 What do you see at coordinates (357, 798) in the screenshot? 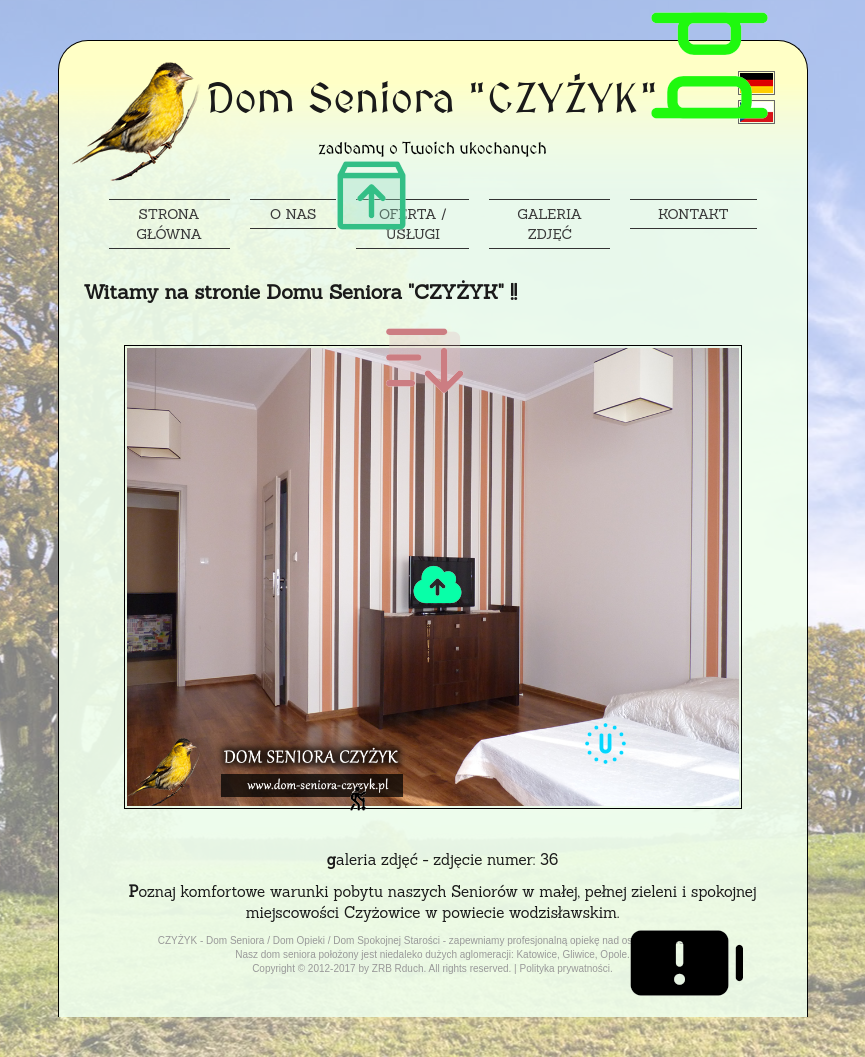
I see `access hiking or trekking activities` at bounding box center [357, 798].